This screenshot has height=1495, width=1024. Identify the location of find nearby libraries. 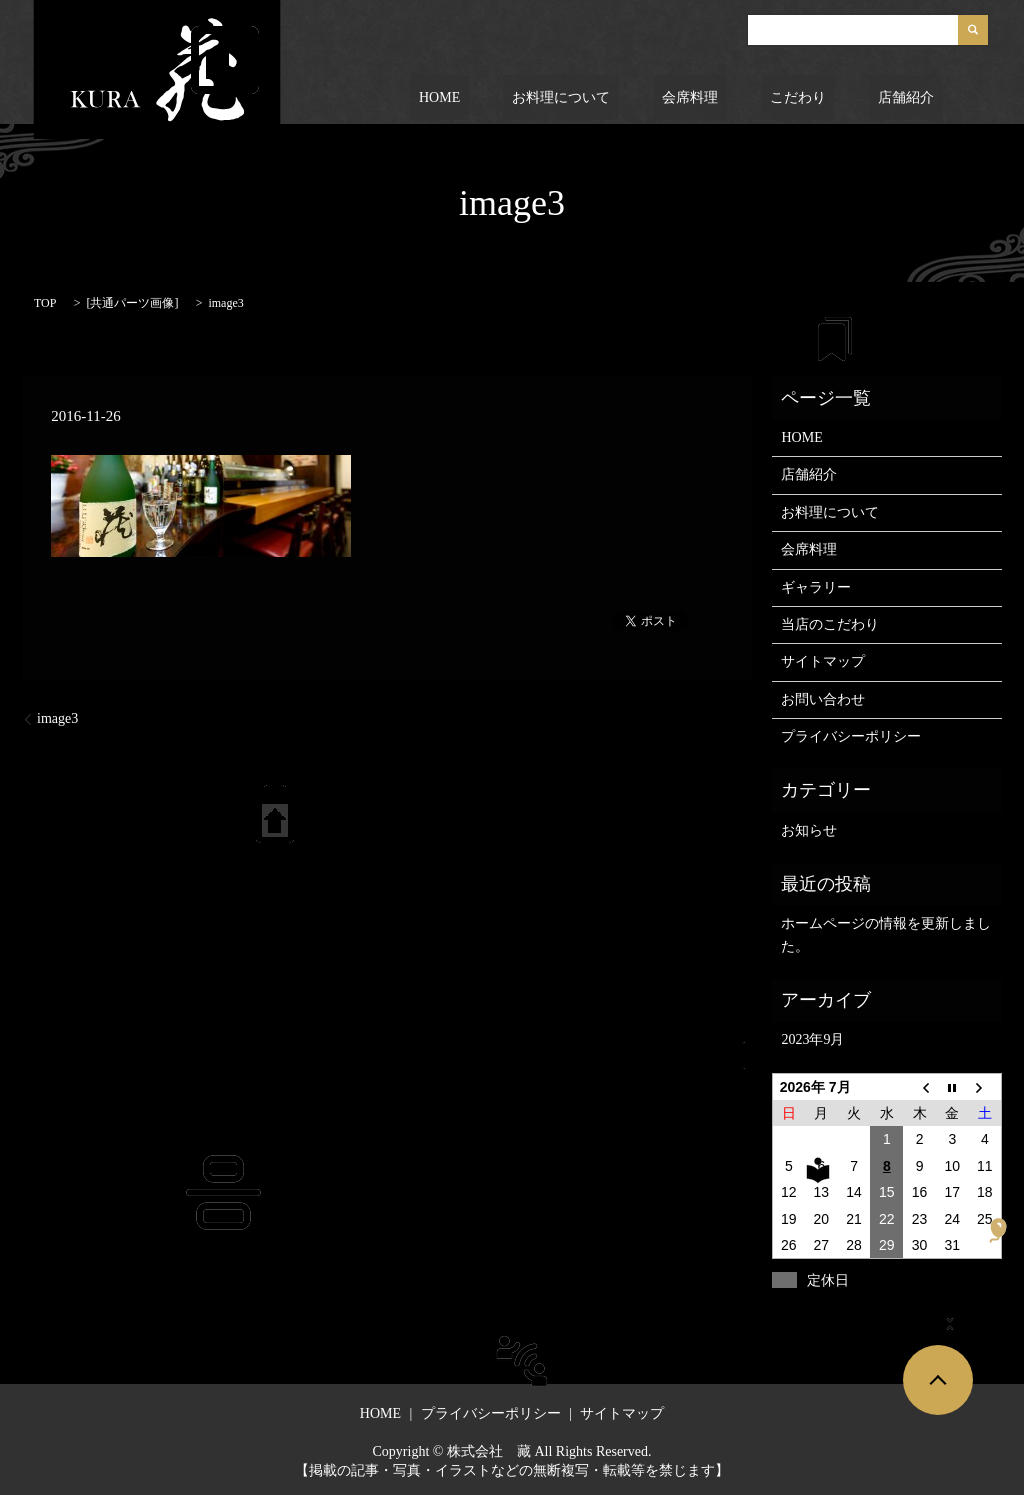
(818, 1170).